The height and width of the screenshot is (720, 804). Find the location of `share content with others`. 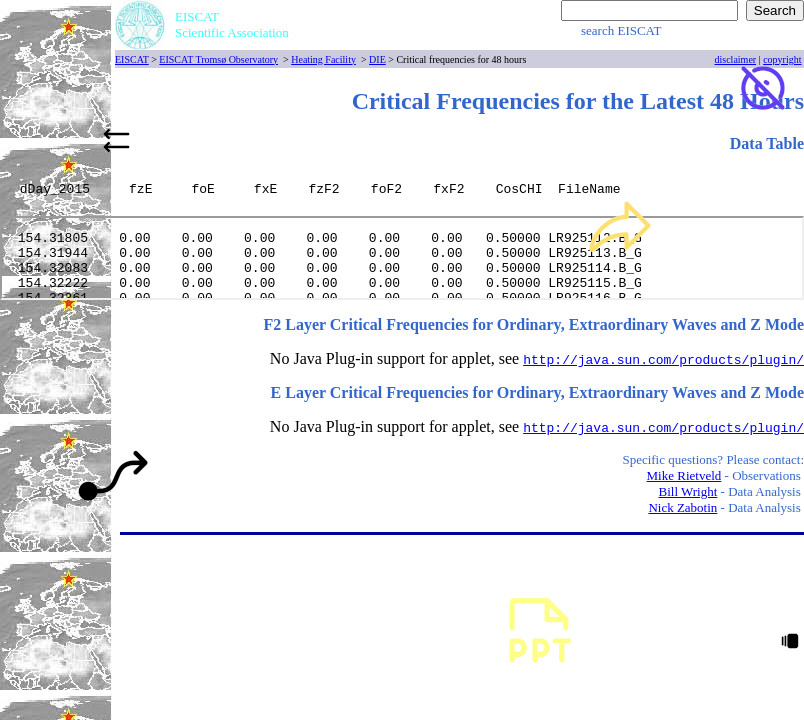

share content with others is located at coordinates (620, 230).